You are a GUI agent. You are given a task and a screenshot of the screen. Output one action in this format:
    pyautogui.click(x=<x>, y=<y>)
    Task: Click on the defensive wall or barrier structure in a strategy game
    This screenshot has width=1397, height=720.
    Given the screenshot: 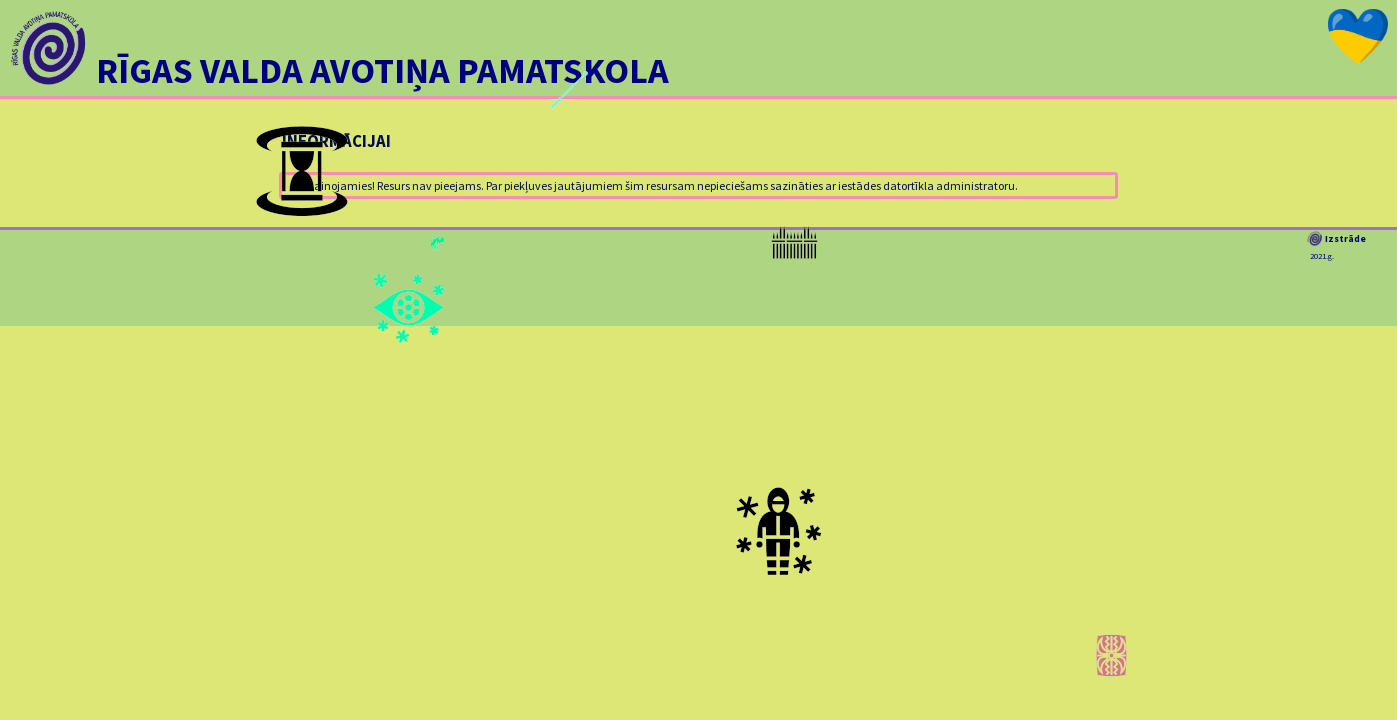 What is the action you would take?
    pyautogui.click(x=794, y=236)
    